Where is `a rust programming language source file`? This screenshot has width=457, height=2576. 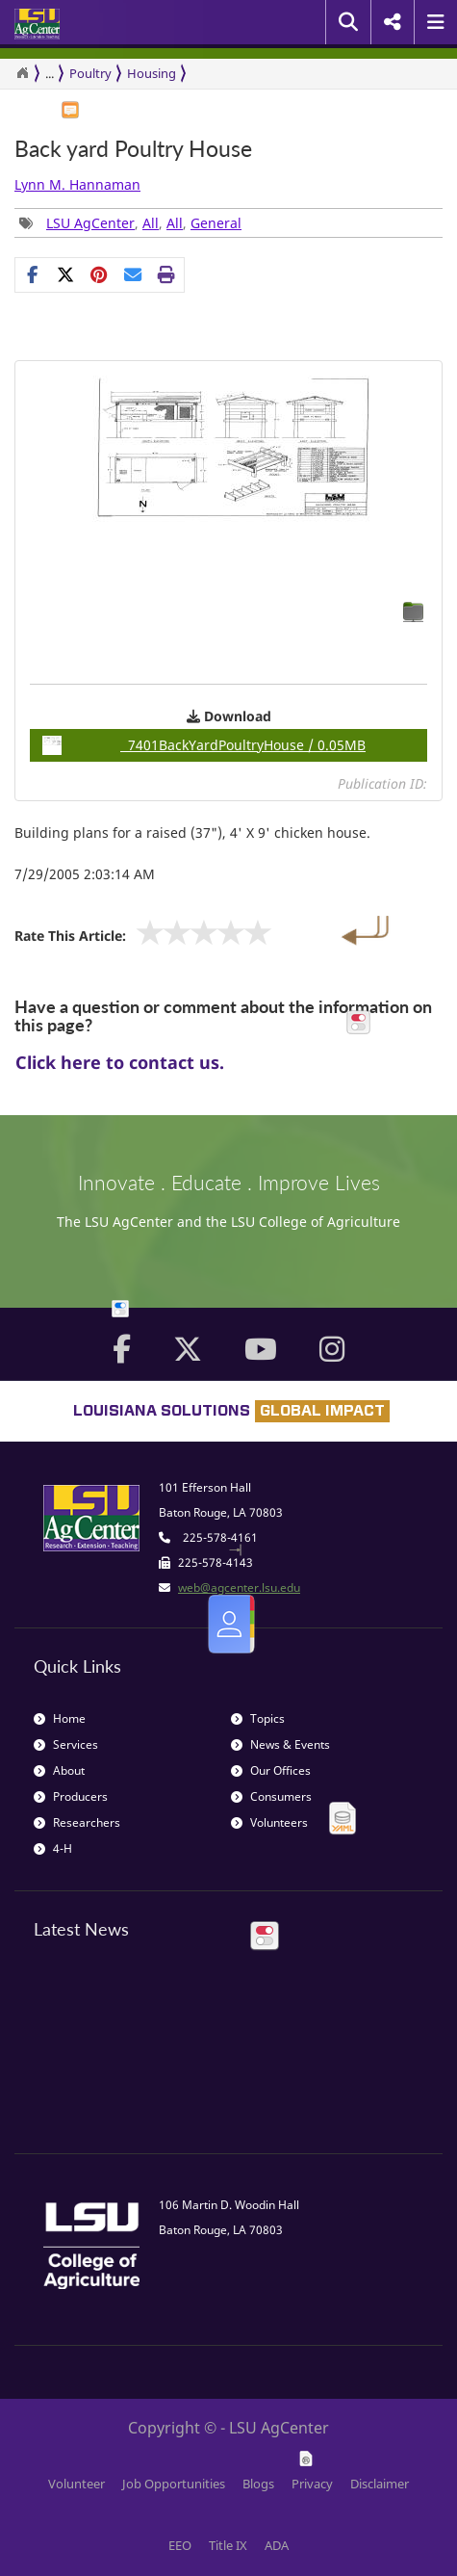 a rust programming language source file is located at coordinates (306, 2459).